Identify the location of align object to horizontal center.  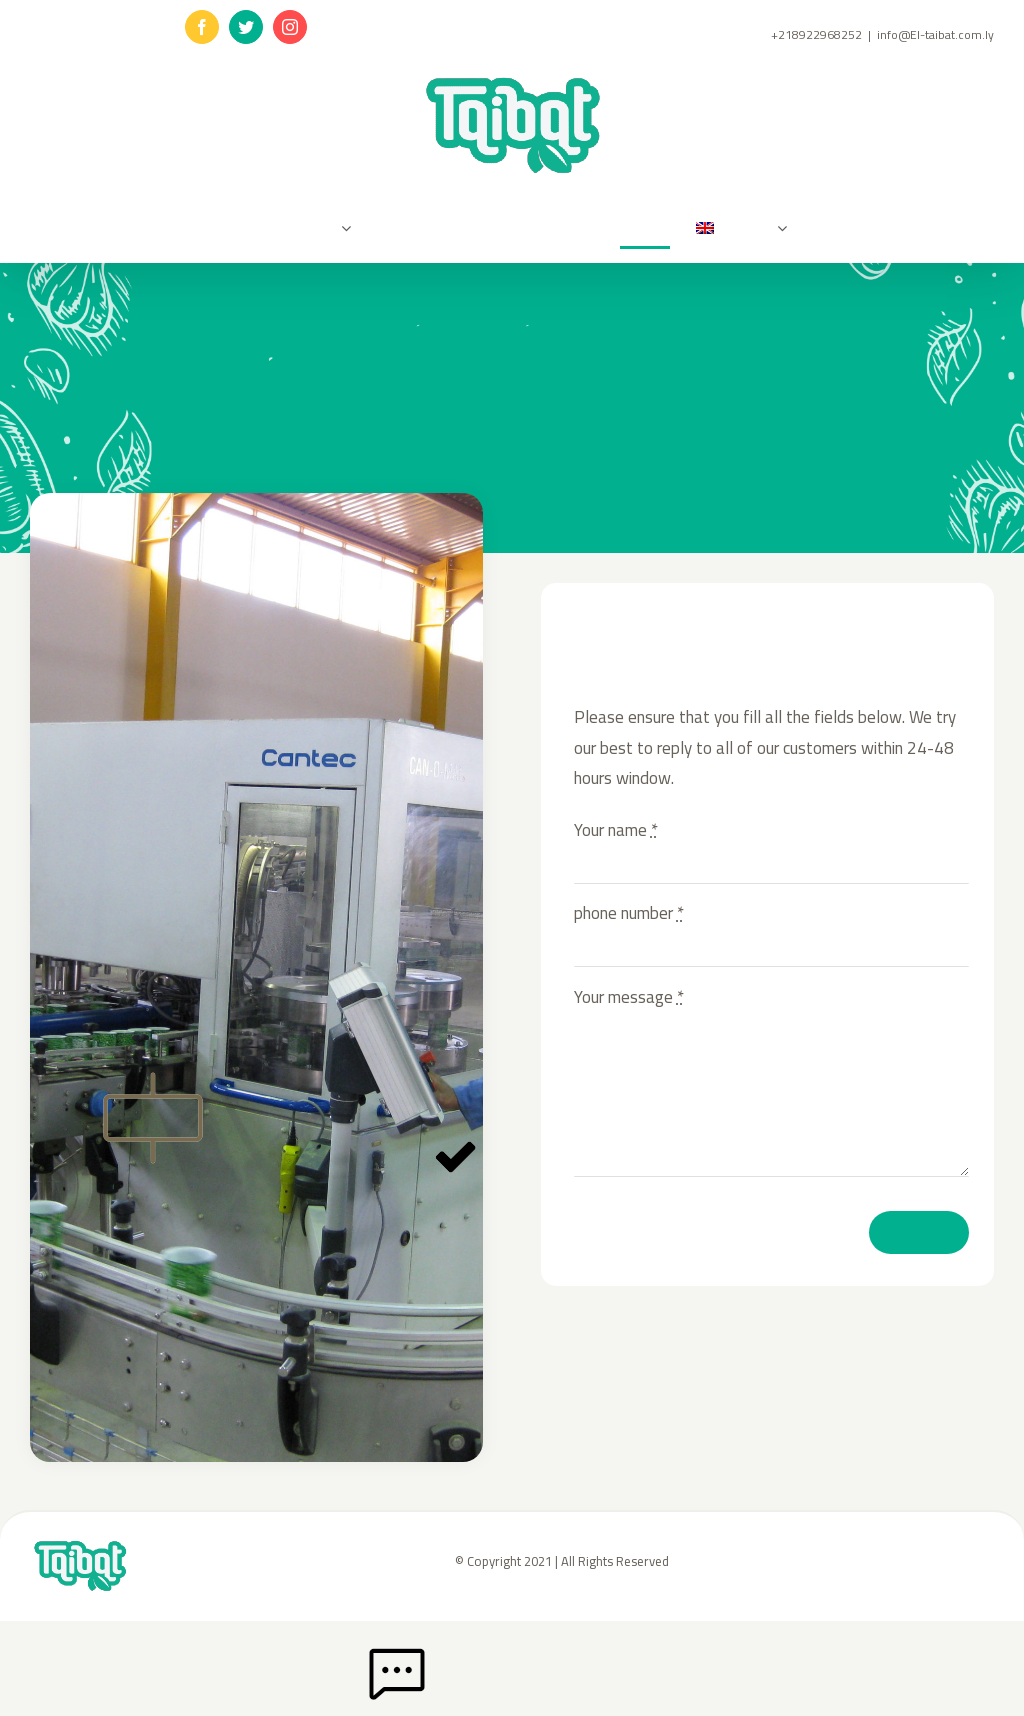
(153, 1118).